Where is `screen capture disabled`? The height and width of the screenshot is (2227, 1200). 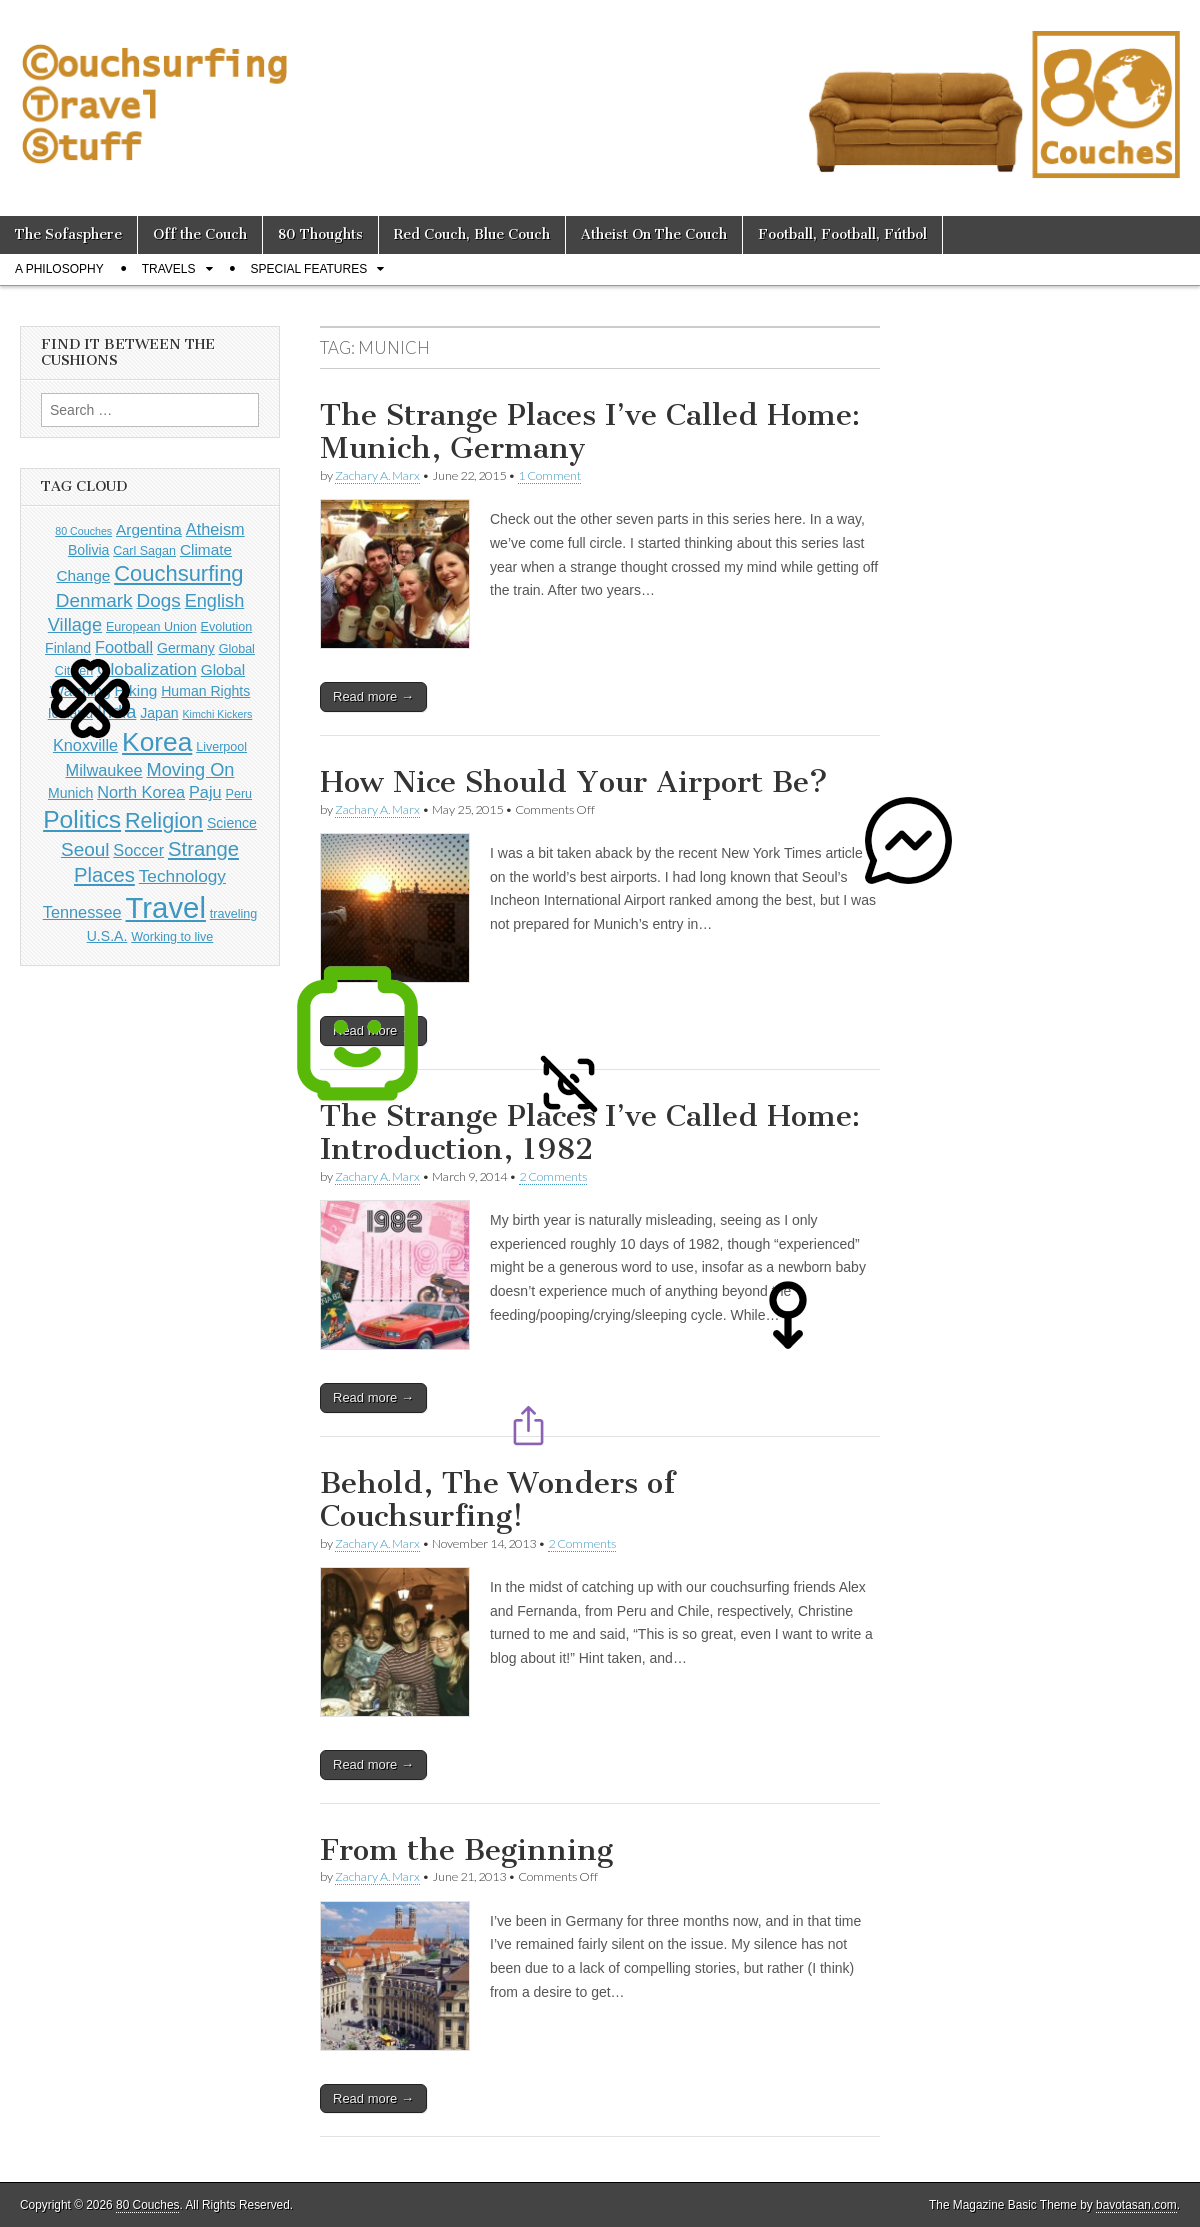 screen capture disabled is located at coordinates (569, 1084).